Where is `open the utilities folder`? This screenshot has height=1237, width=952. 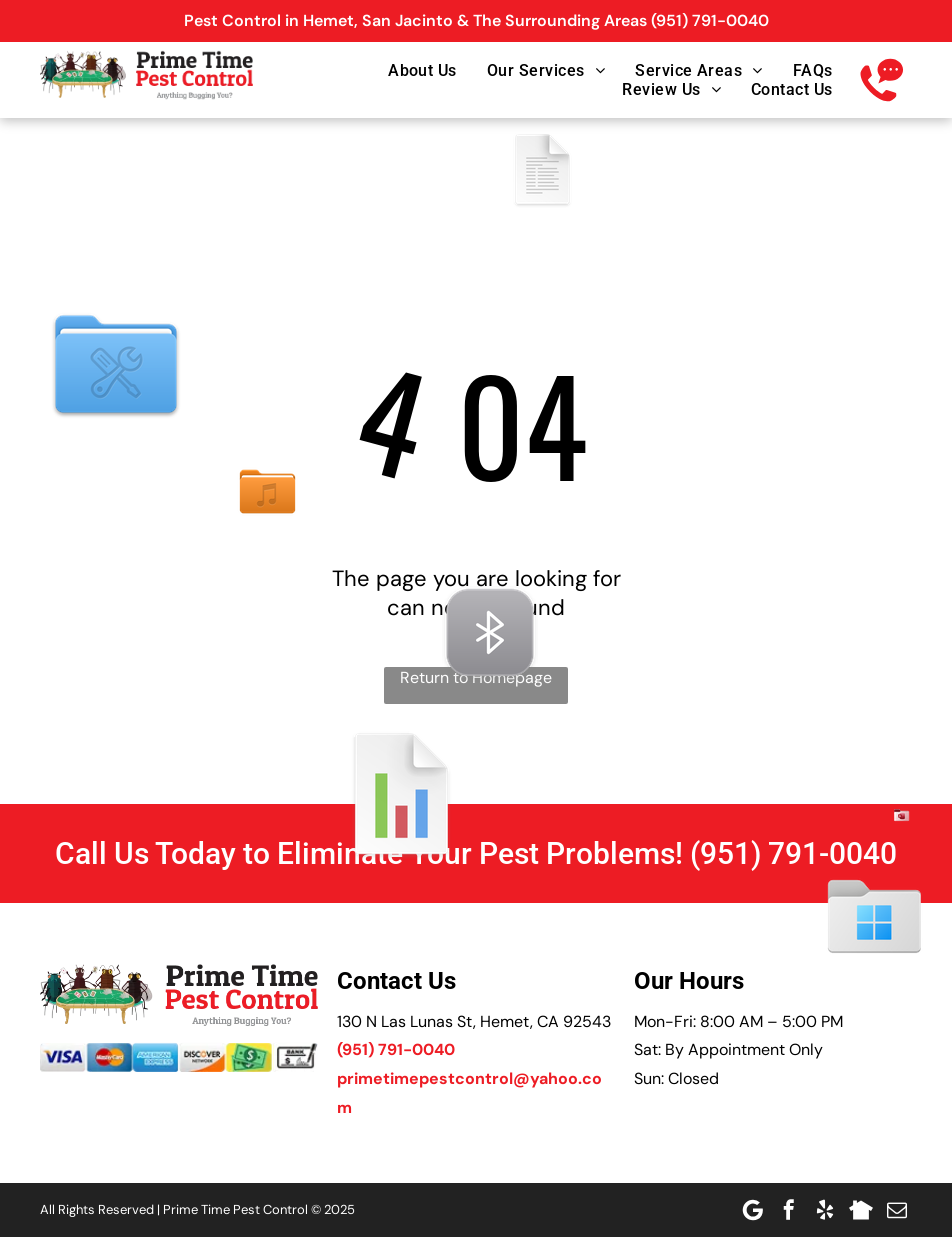
open the utilities folder is located at coordinates (116, 364).